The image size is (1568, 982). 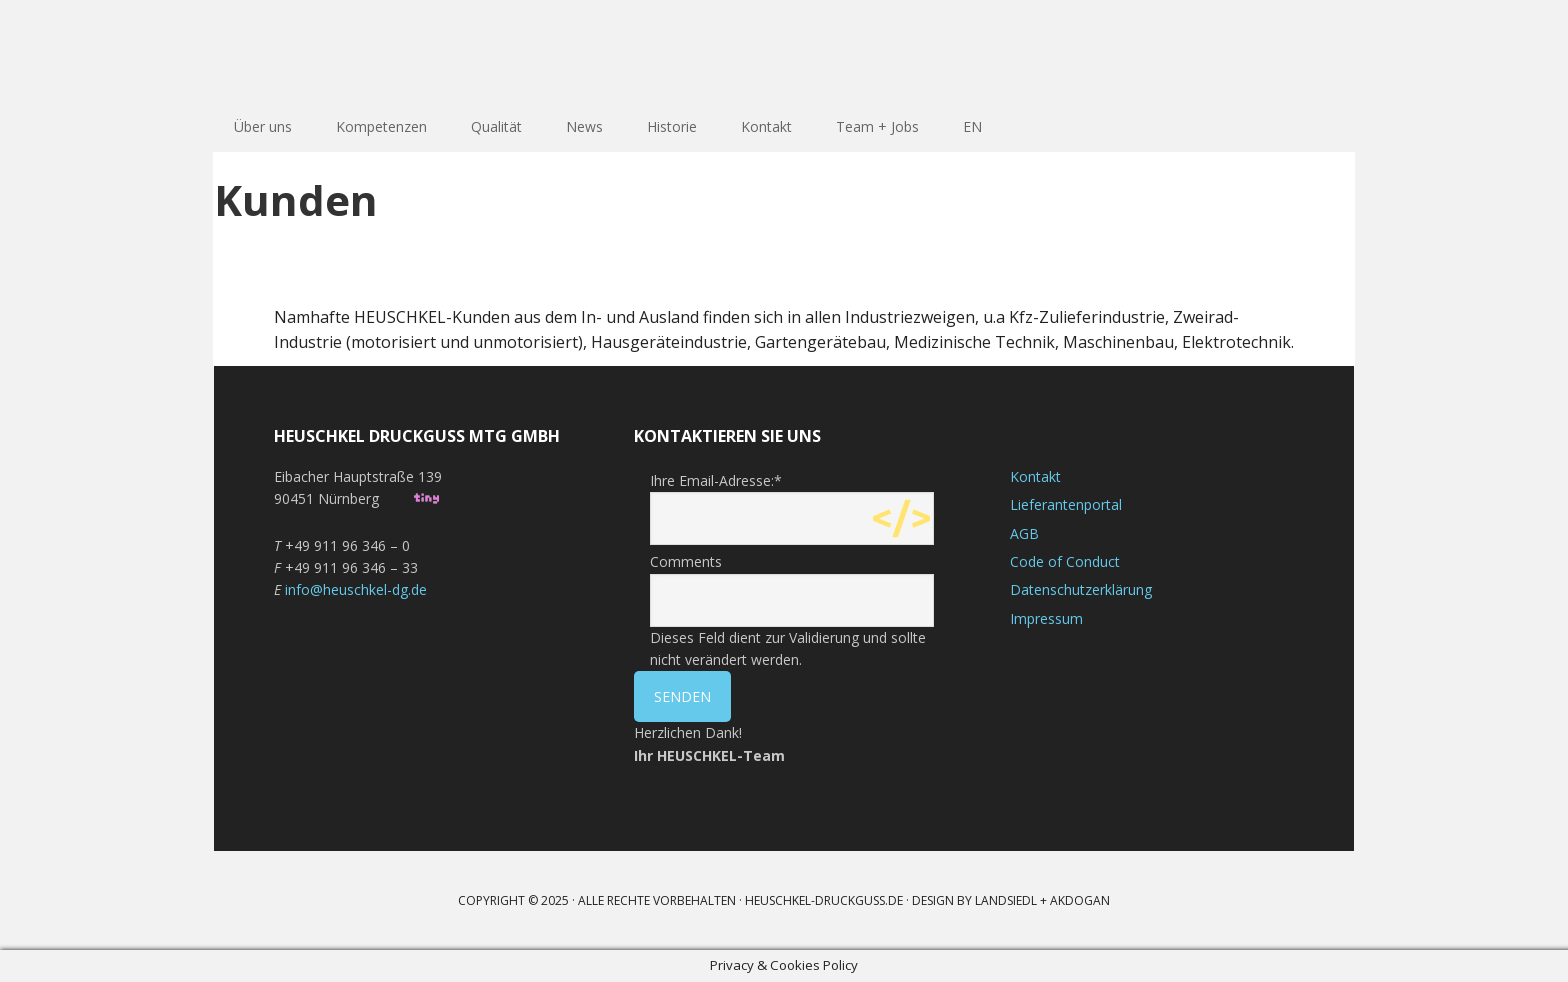 What do you see at coordinates (901, 518) in the screenshot?
I see `htmx library or framework logo` at bounding box center [901, 518].